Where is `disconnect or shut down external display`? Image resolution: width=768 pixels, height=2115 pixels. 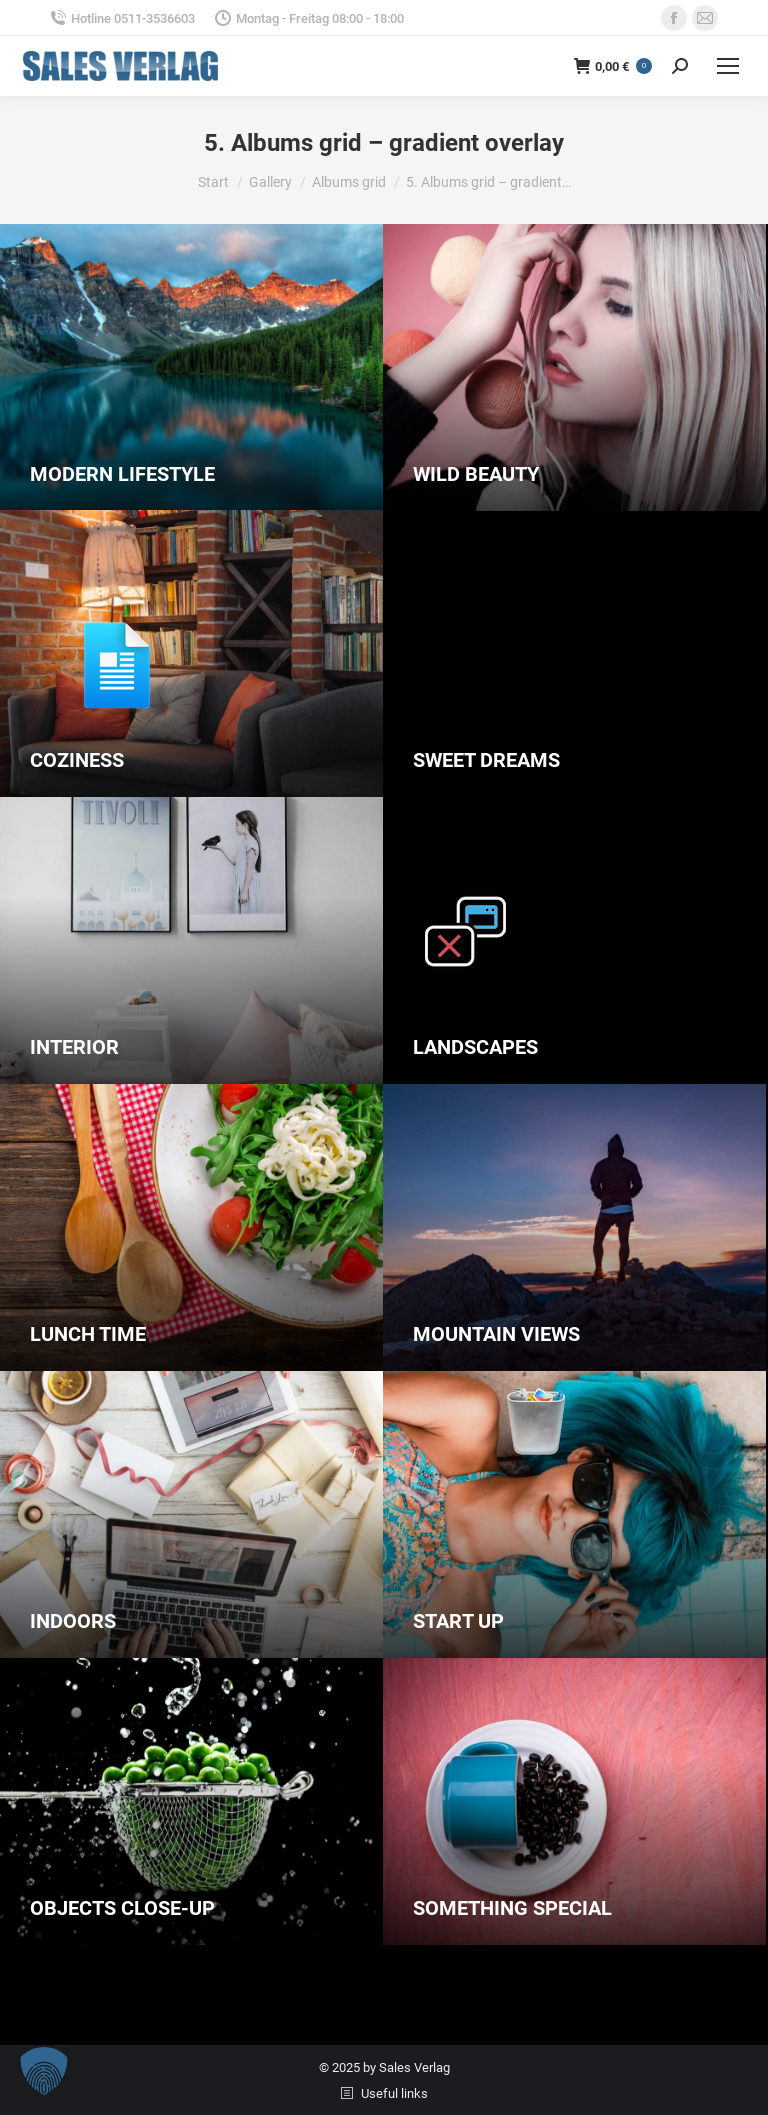 disconnect or shut down external display is located at coordinates (465, 931).